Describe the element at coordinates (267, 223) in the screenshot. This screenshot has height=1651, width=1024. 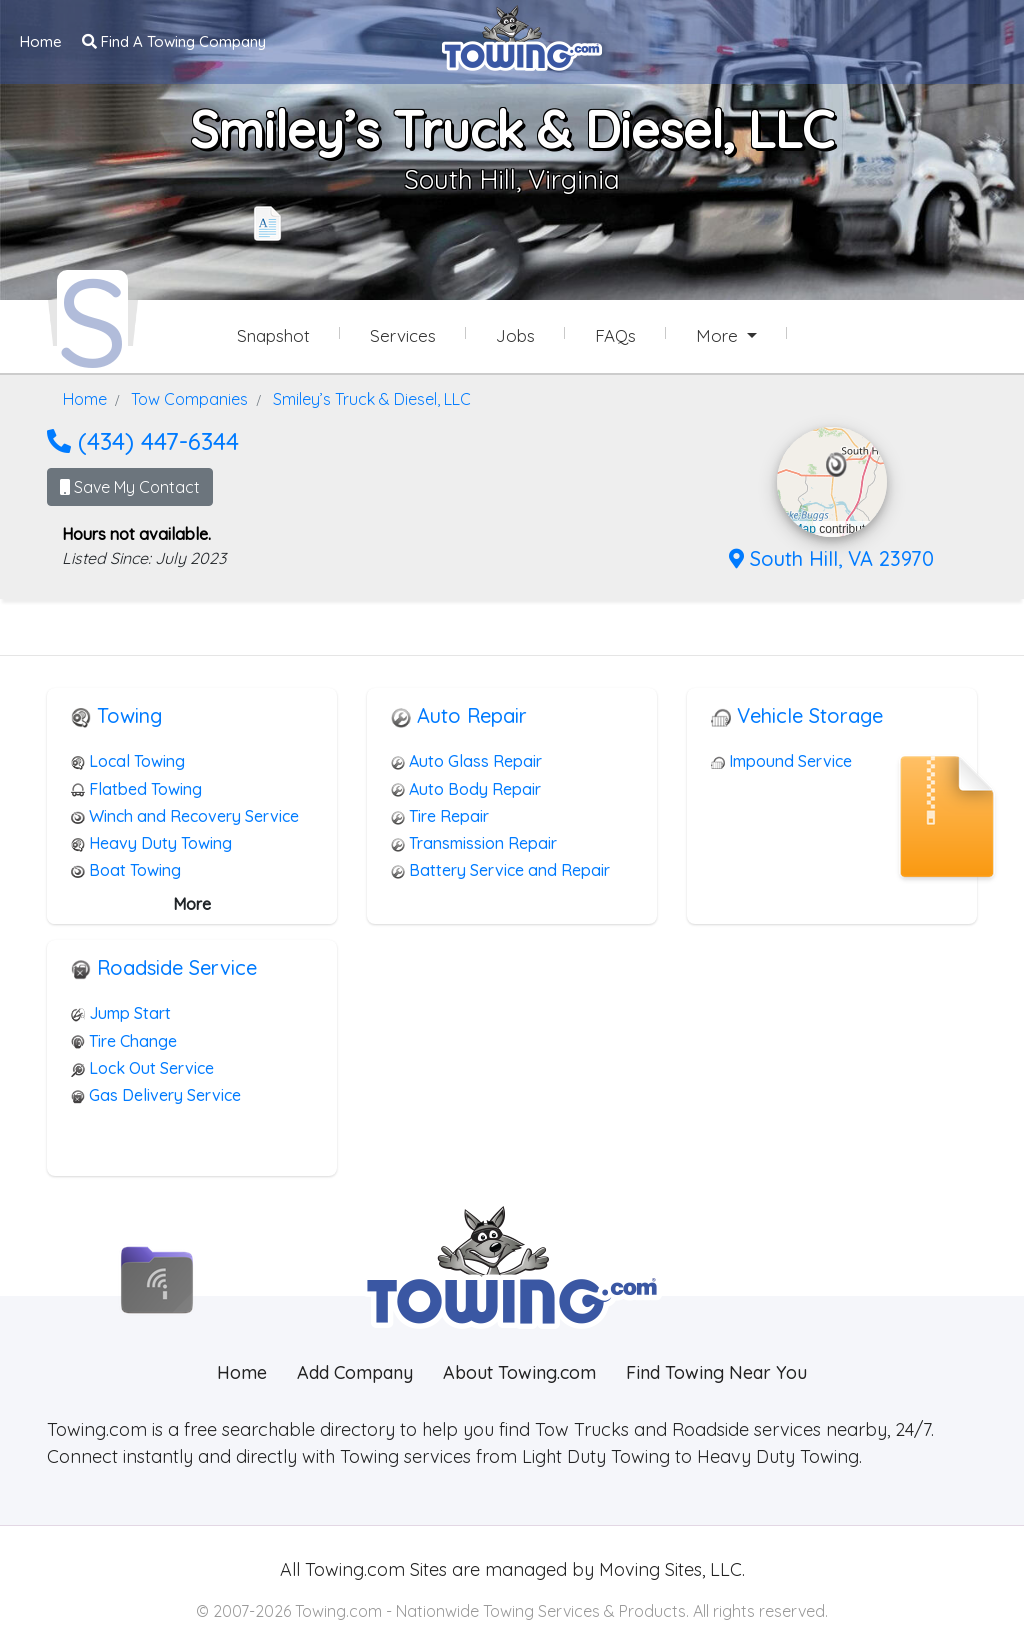
I see `open a word processing document` at that location.